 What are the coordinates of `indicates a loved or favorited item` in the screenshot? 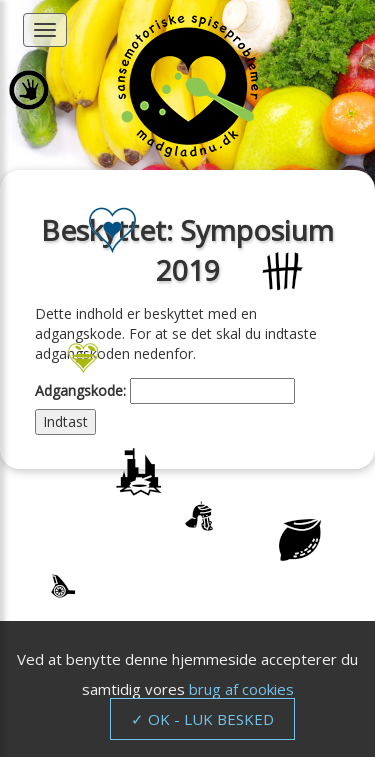 It's located at (112, 230).